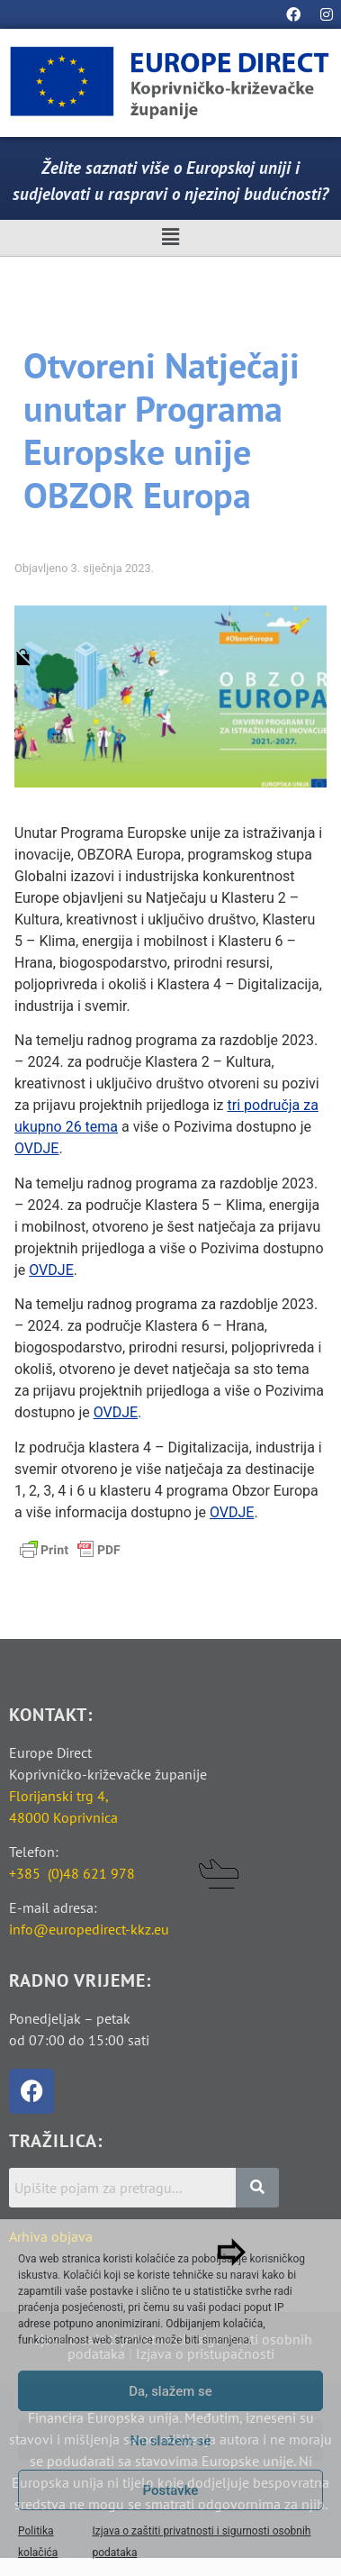 This screenshot has width=341, height=2576. Describe the element at coordinates (231, 2252) in the screenshot. I see `forward an email or message` at that location.